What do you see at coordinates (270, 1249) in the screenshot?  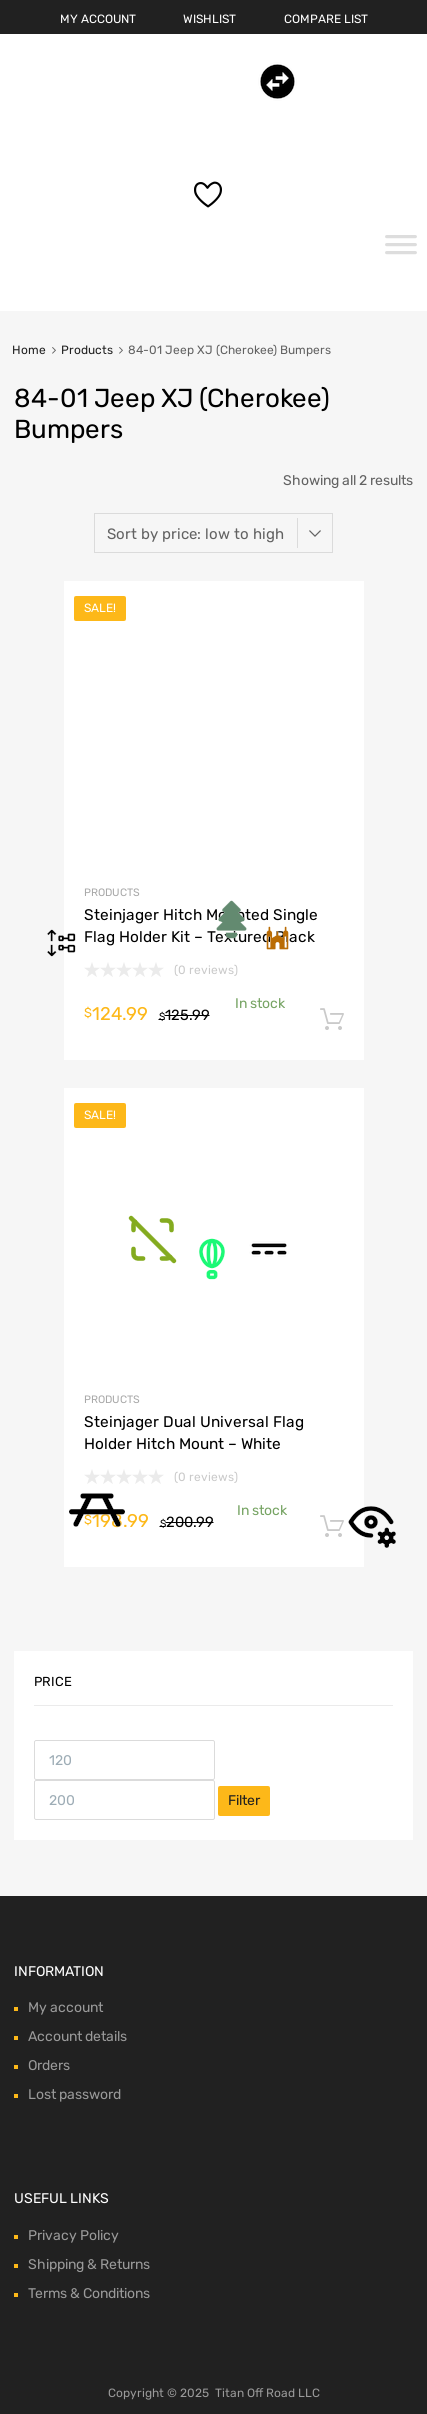 I see `power input or DC power connection port` at bounding box center [270, 1249].